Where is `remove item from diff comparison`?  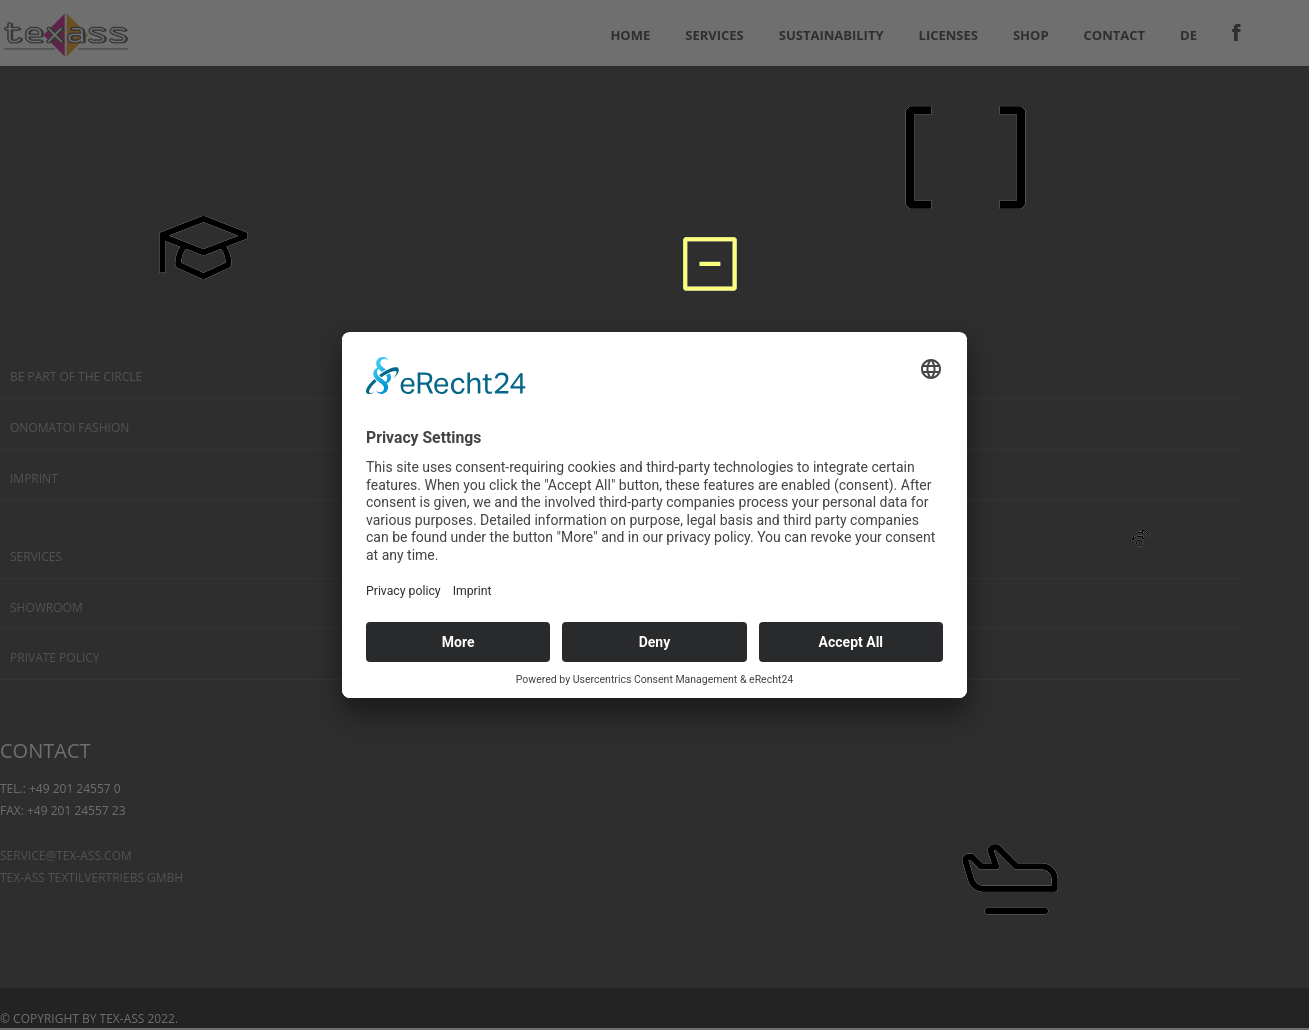
remove item from diff comparison is located at coordinates (712, 266).